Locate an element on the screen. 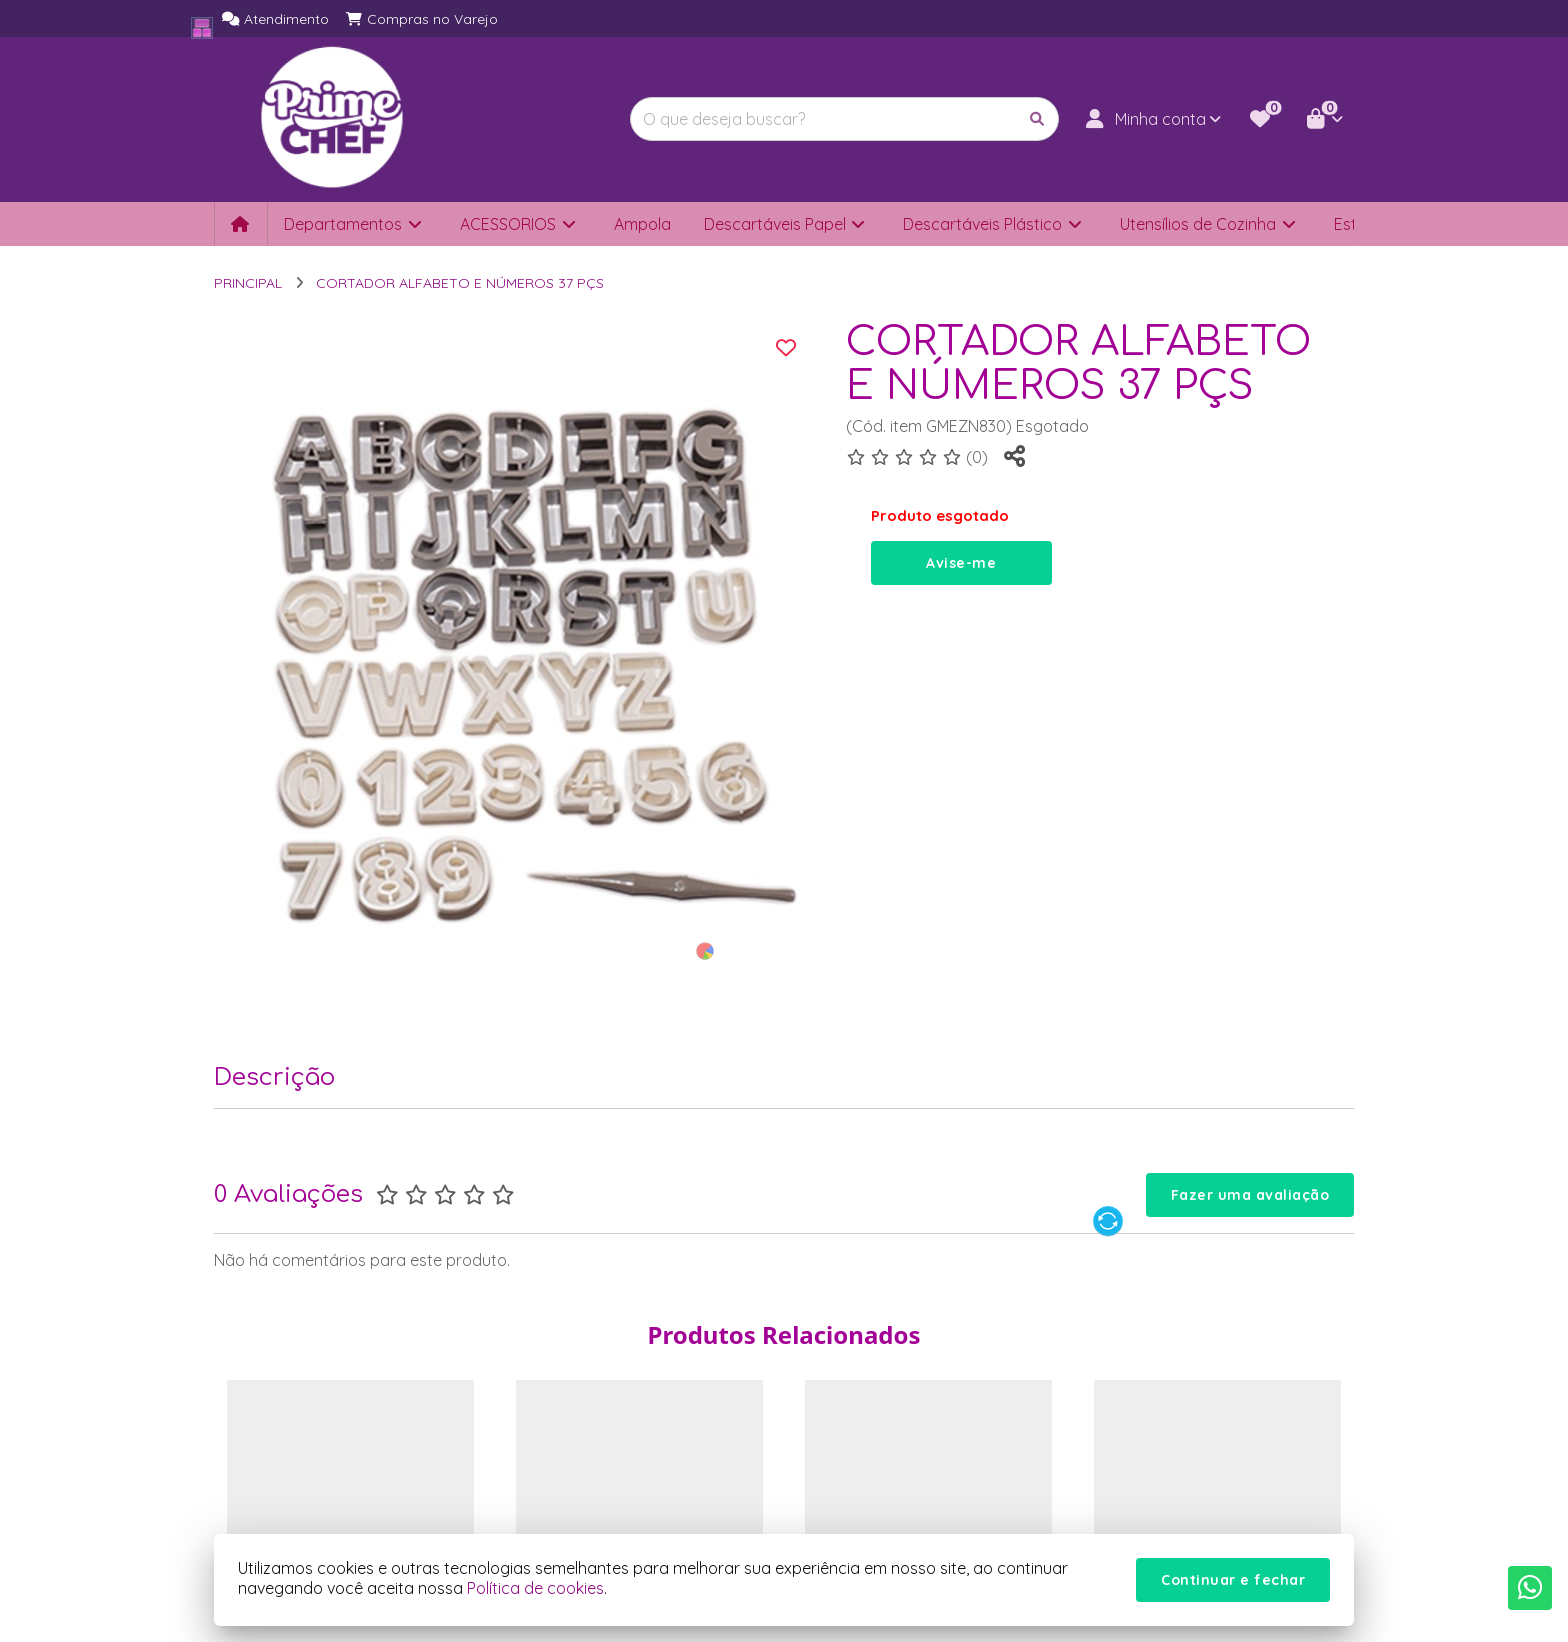  indicates file is syncing with shared folder is located at coordinates (1108, 1221).